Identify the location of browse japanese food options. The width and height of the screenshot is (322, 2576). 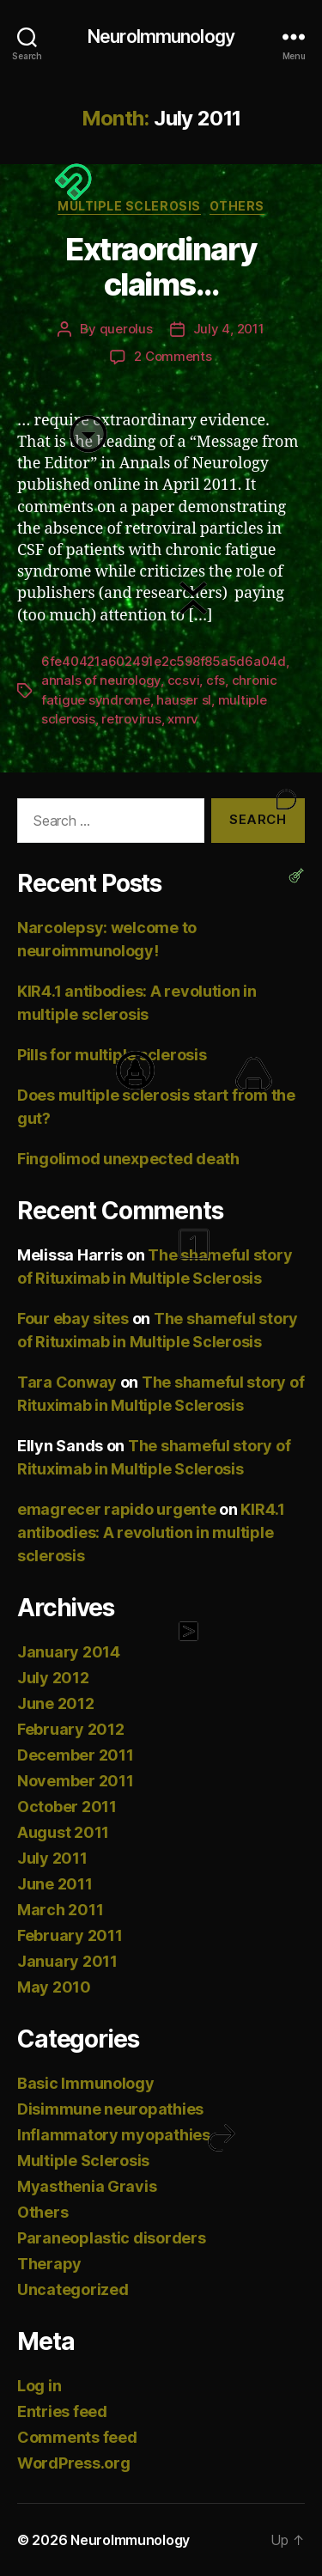
(253, 1073).